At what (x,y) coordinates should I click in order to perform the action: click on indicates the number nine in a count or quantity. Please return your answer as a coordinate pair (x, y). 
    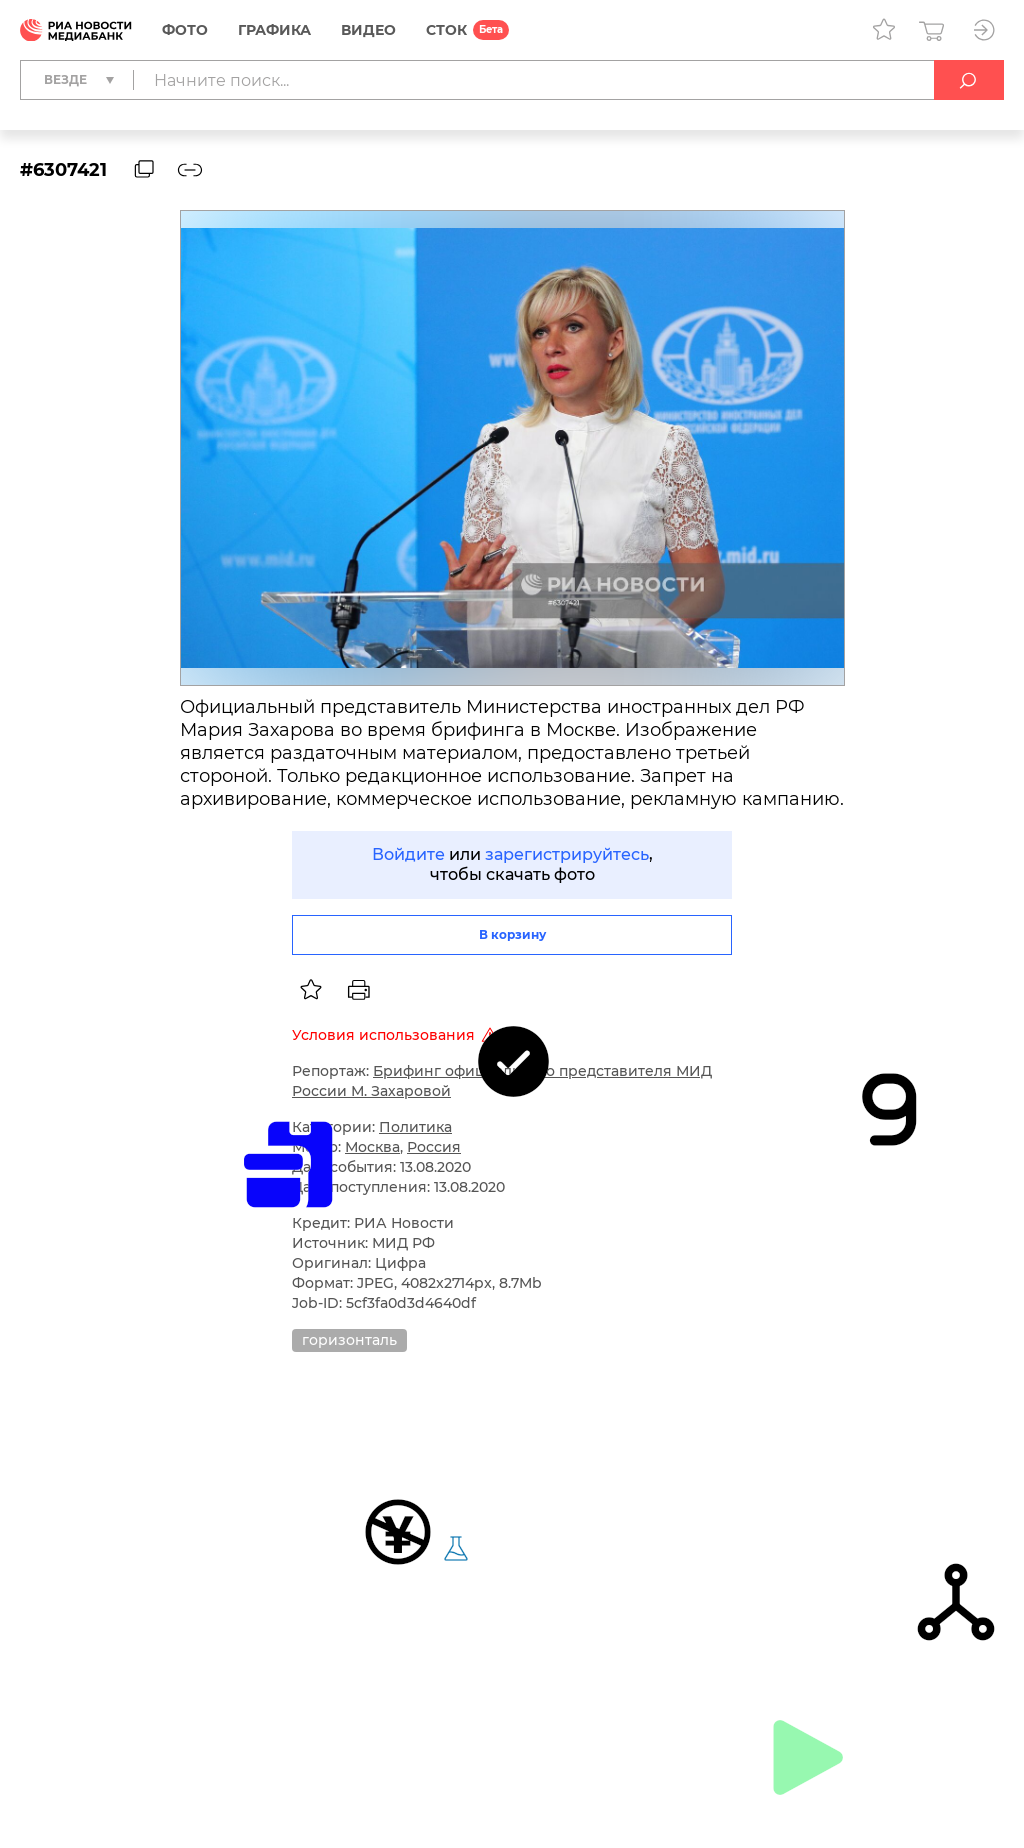
    Looking at the image, I should click on (890, 1109).